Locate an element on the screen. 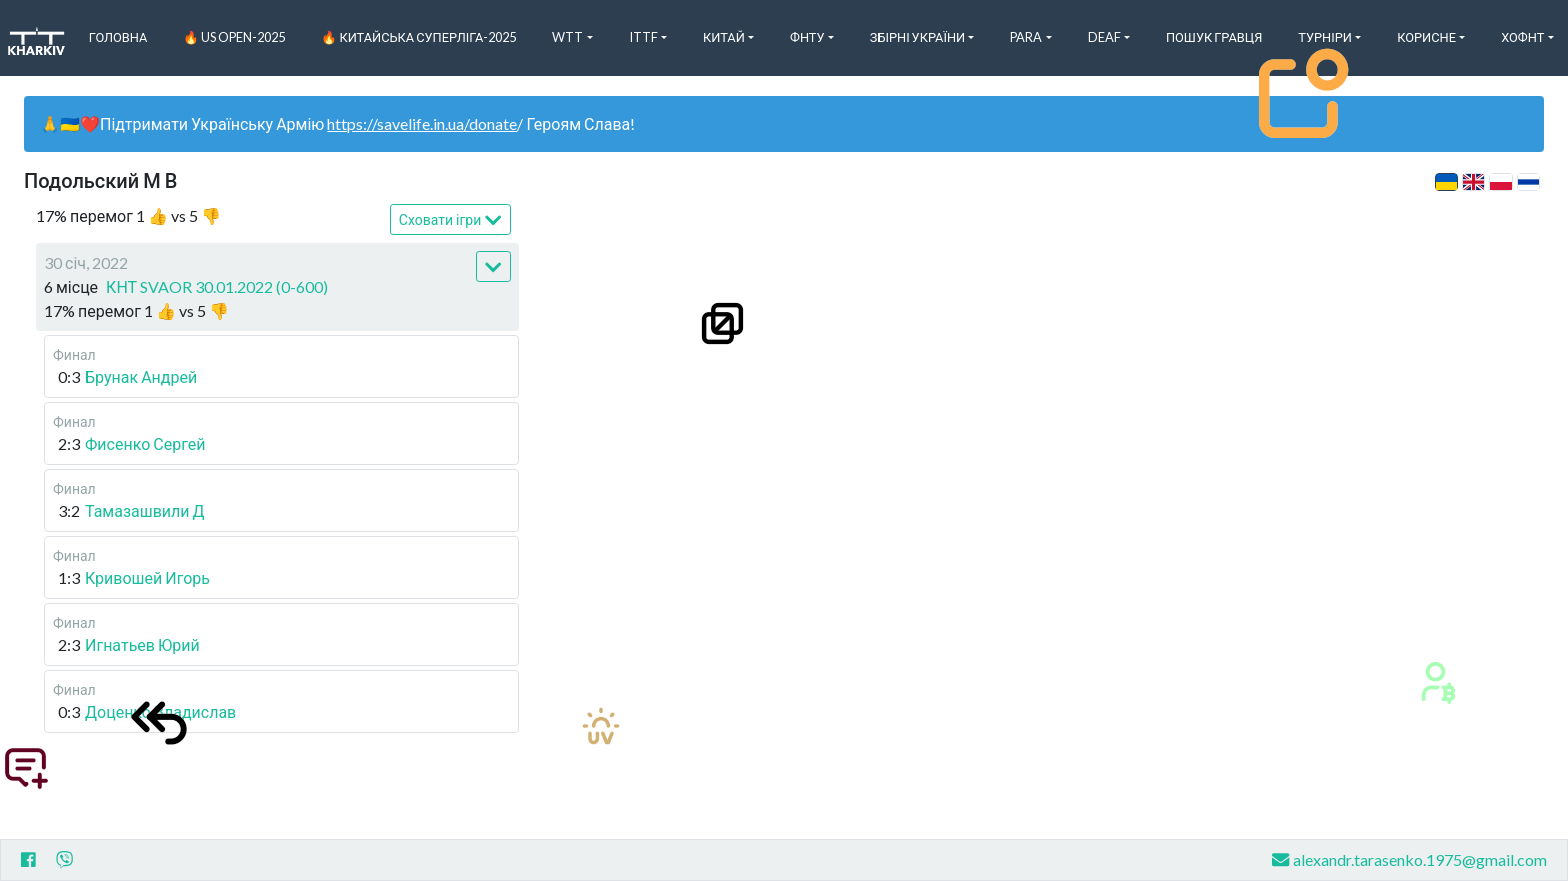 Image resolution: width=1568 pixels, height=881 pixels. view notifications is located at coordinates (1301, 96).